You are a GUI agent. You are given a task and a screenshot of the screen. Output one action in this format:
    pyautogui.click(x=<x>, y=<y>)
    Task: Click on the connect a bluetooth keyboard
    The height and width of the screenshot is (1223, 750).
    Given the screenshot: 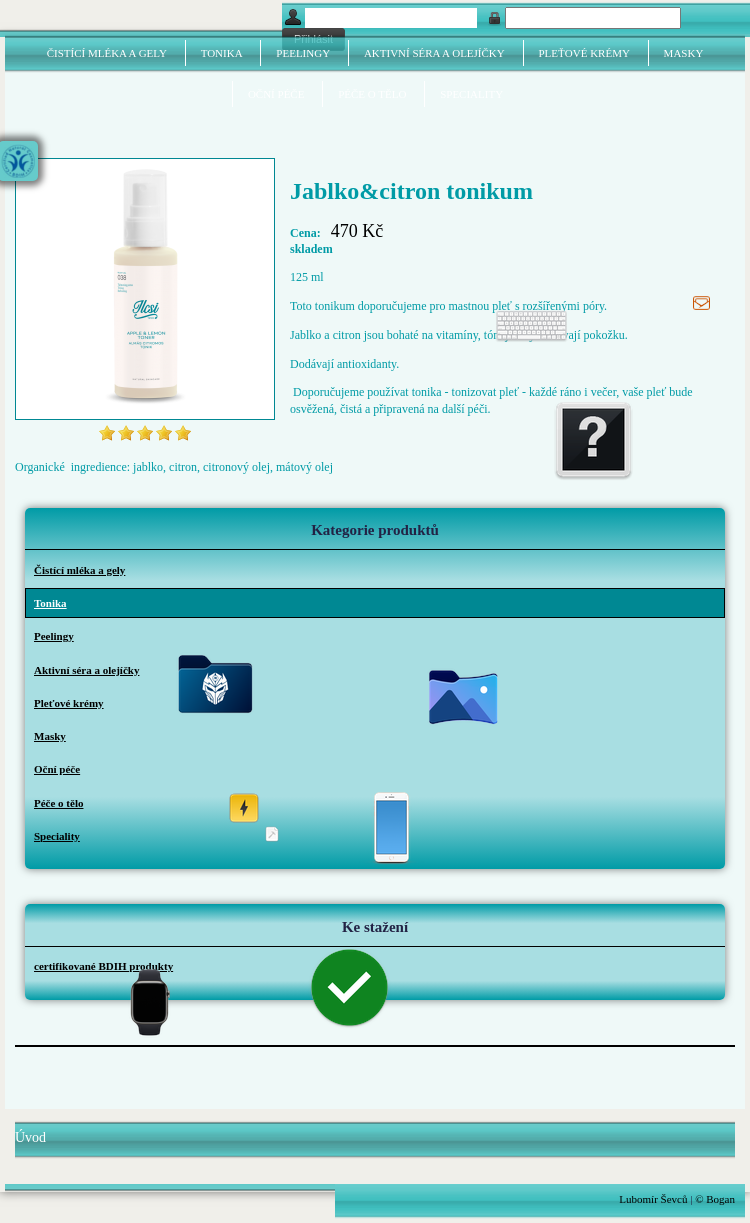 What is the action you would take?
    pyautogui.click(x=531, y=325)
    